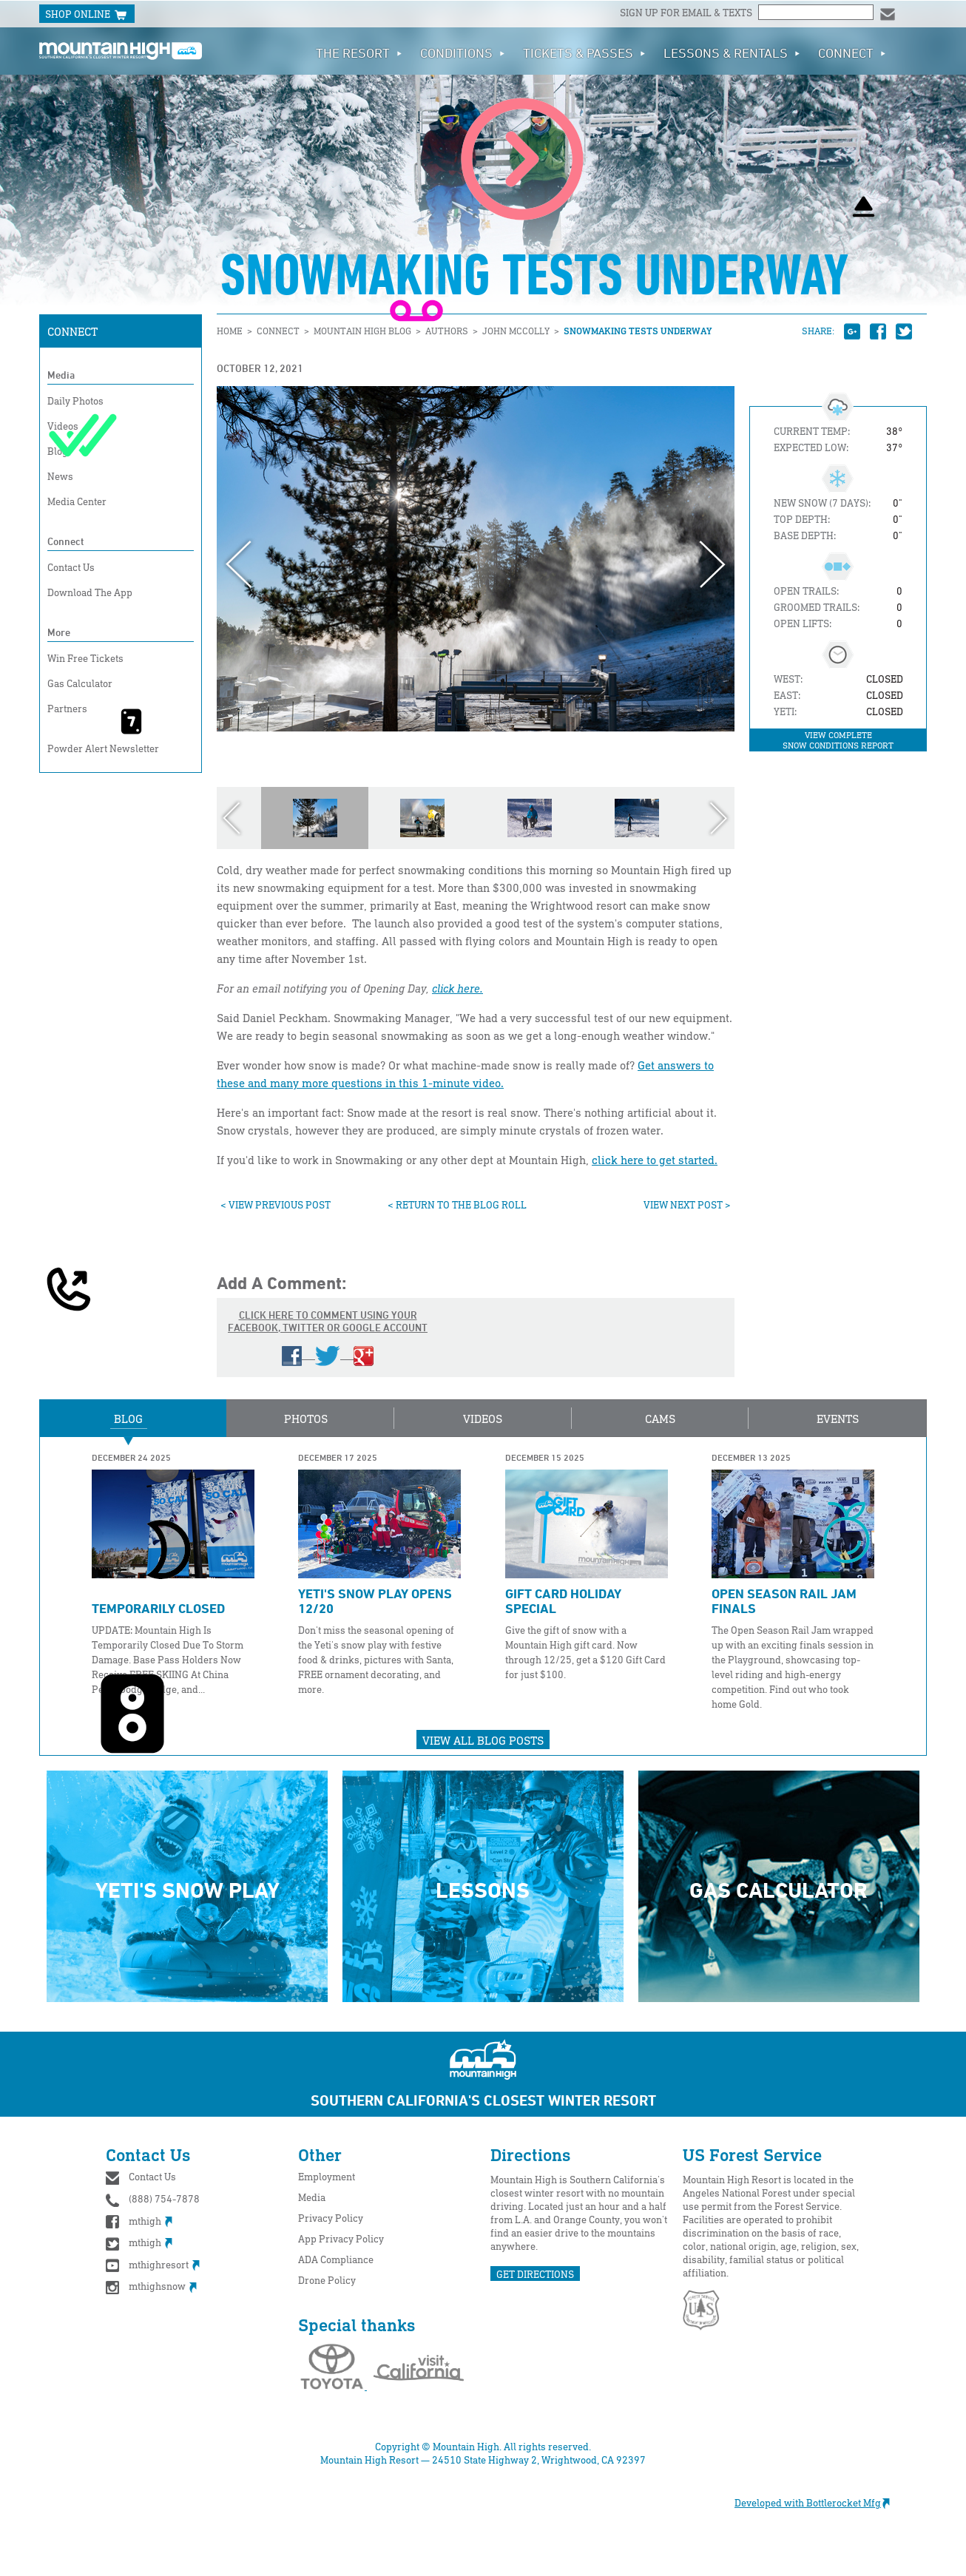 The image size is (966, 2576). I want to click on adjust speaker or audio output settings, so click(132, 1714).